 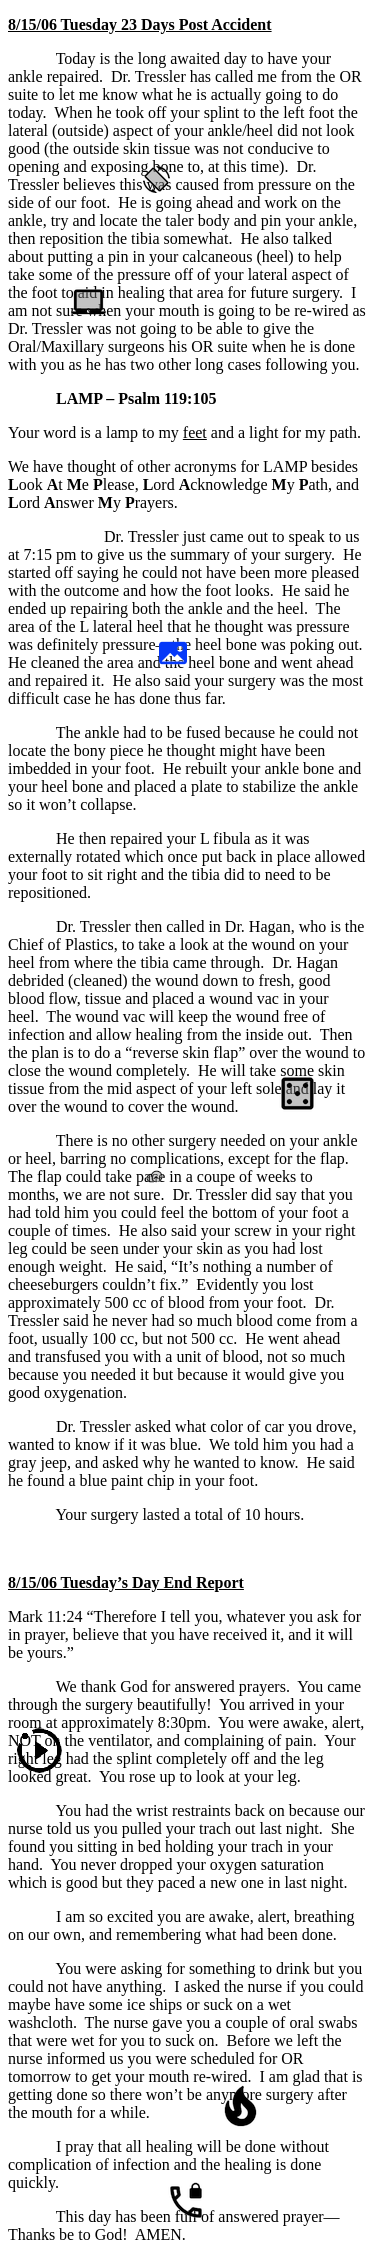 What do you see at coordinates (39, 1750) in the screenshot?
I see `motion photos feature is enabled` at bounding box center [39, 1750].